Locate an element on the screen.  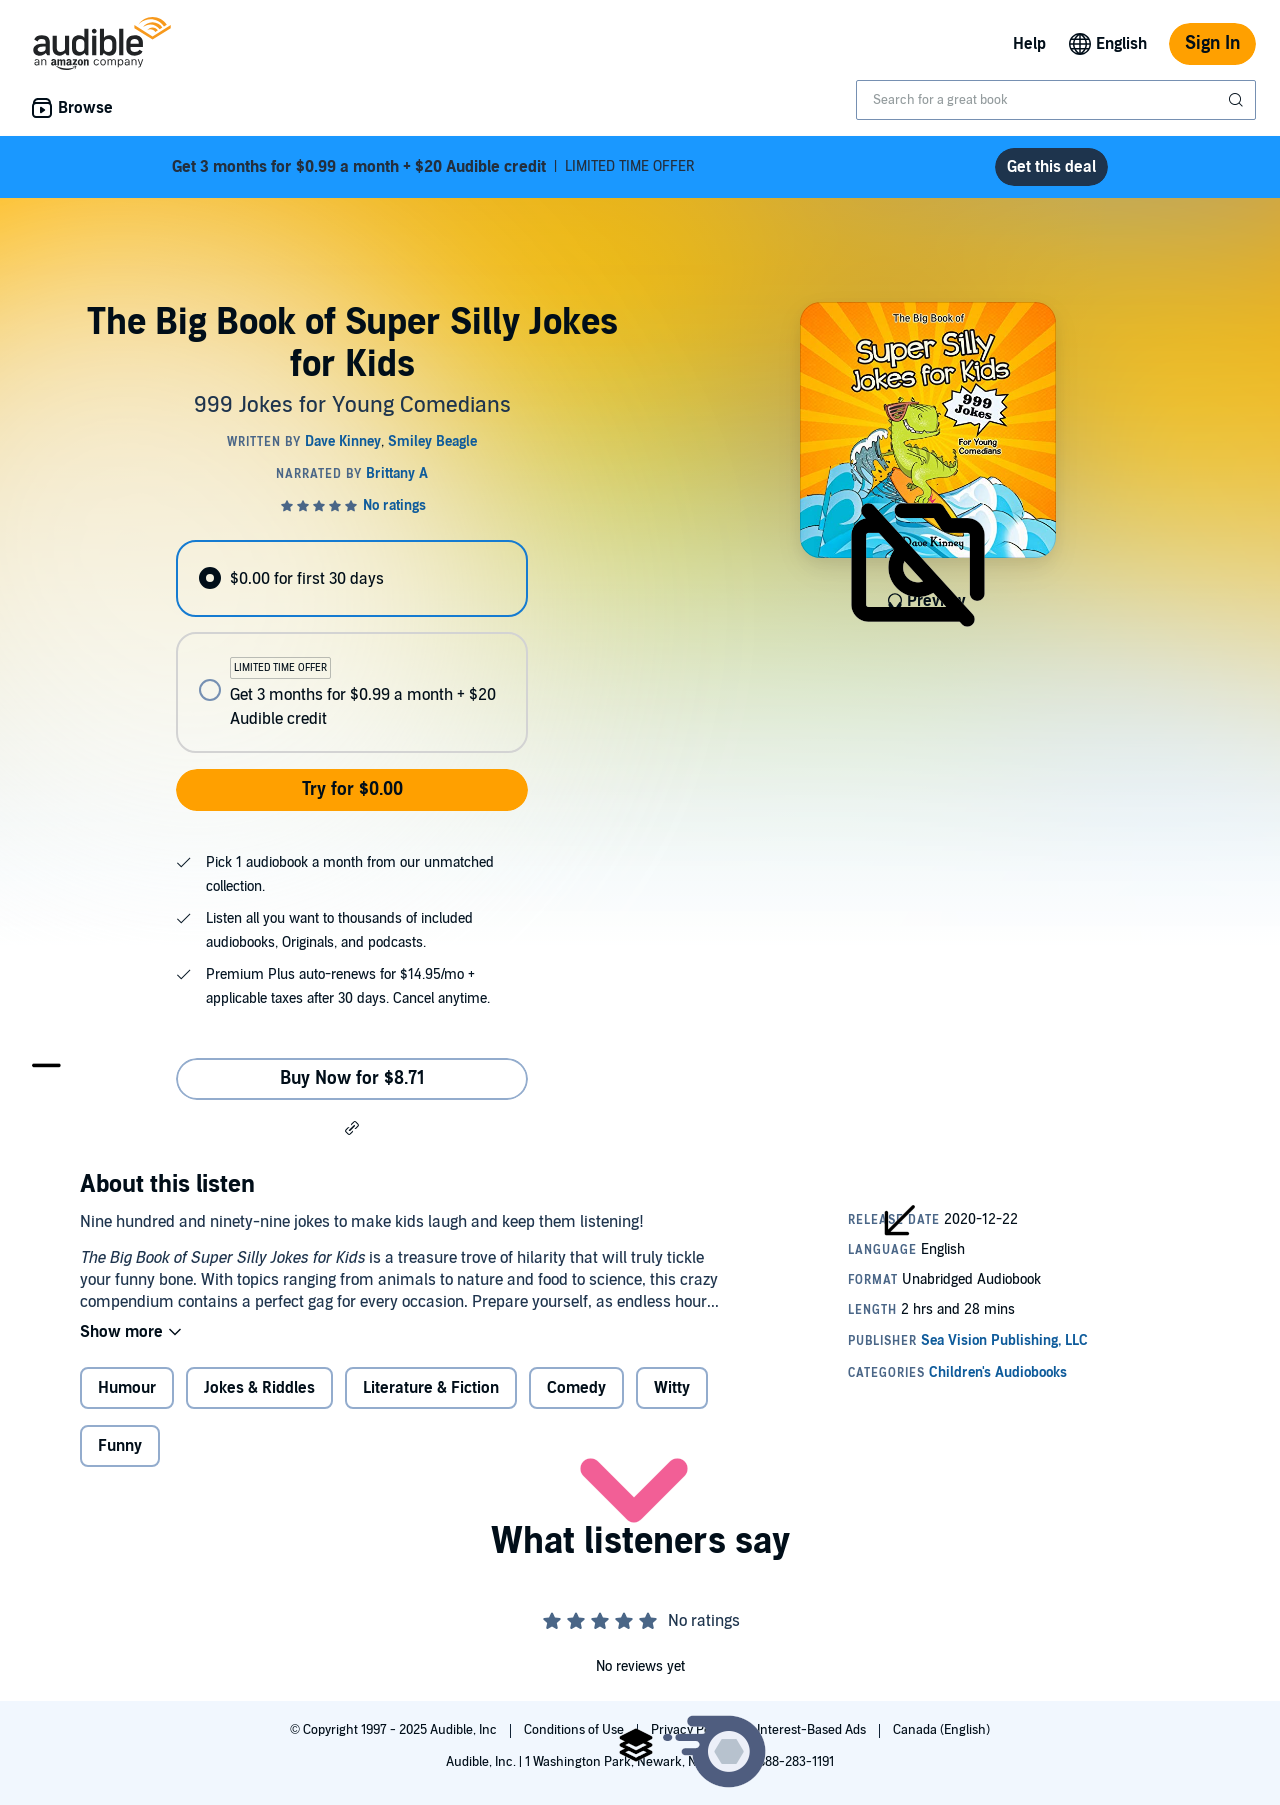
collapse or minimize a section is located at coordinates (47, 1066).